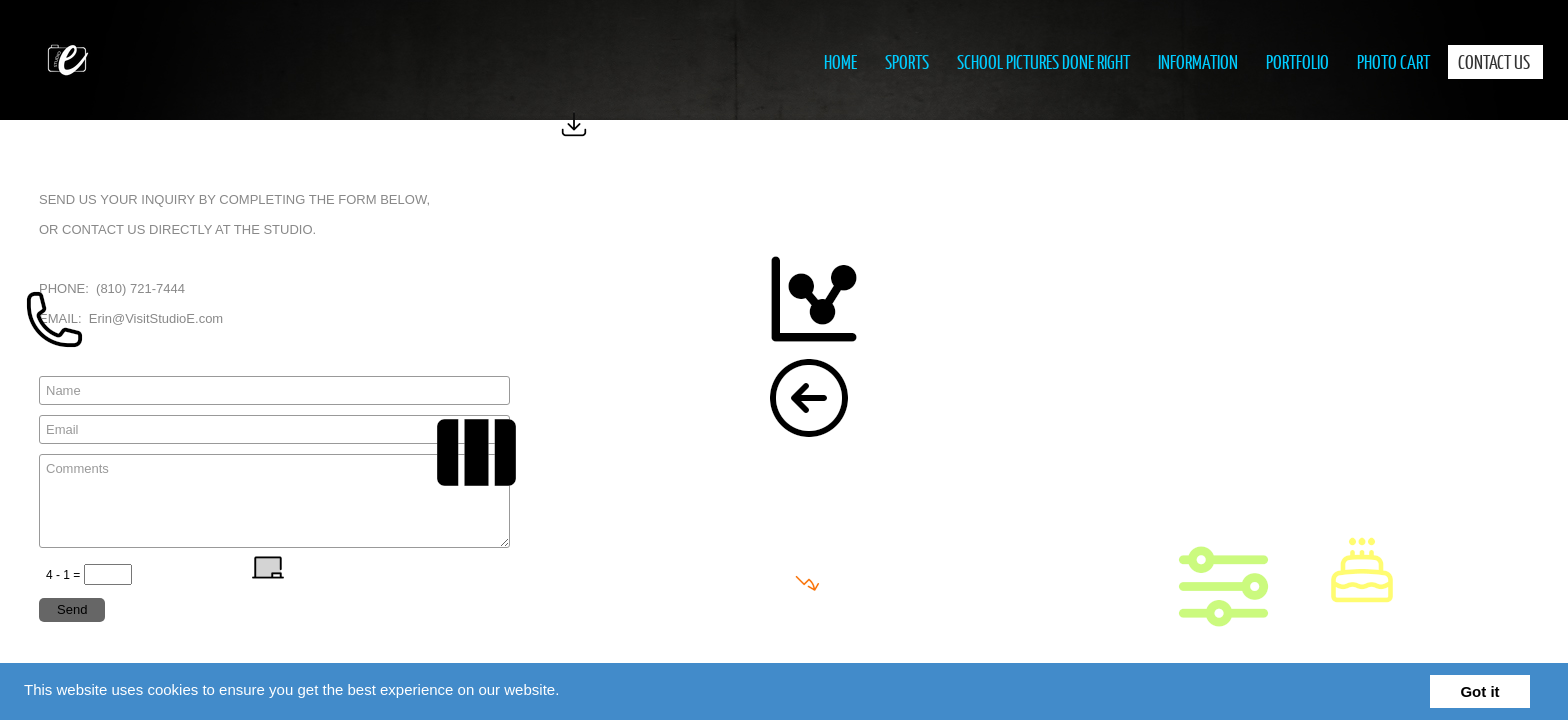  What do you see at coordinates (1362, 569) in the screenshot?
I see `view birthday or celebration events` at bounding box center [1362, 569].